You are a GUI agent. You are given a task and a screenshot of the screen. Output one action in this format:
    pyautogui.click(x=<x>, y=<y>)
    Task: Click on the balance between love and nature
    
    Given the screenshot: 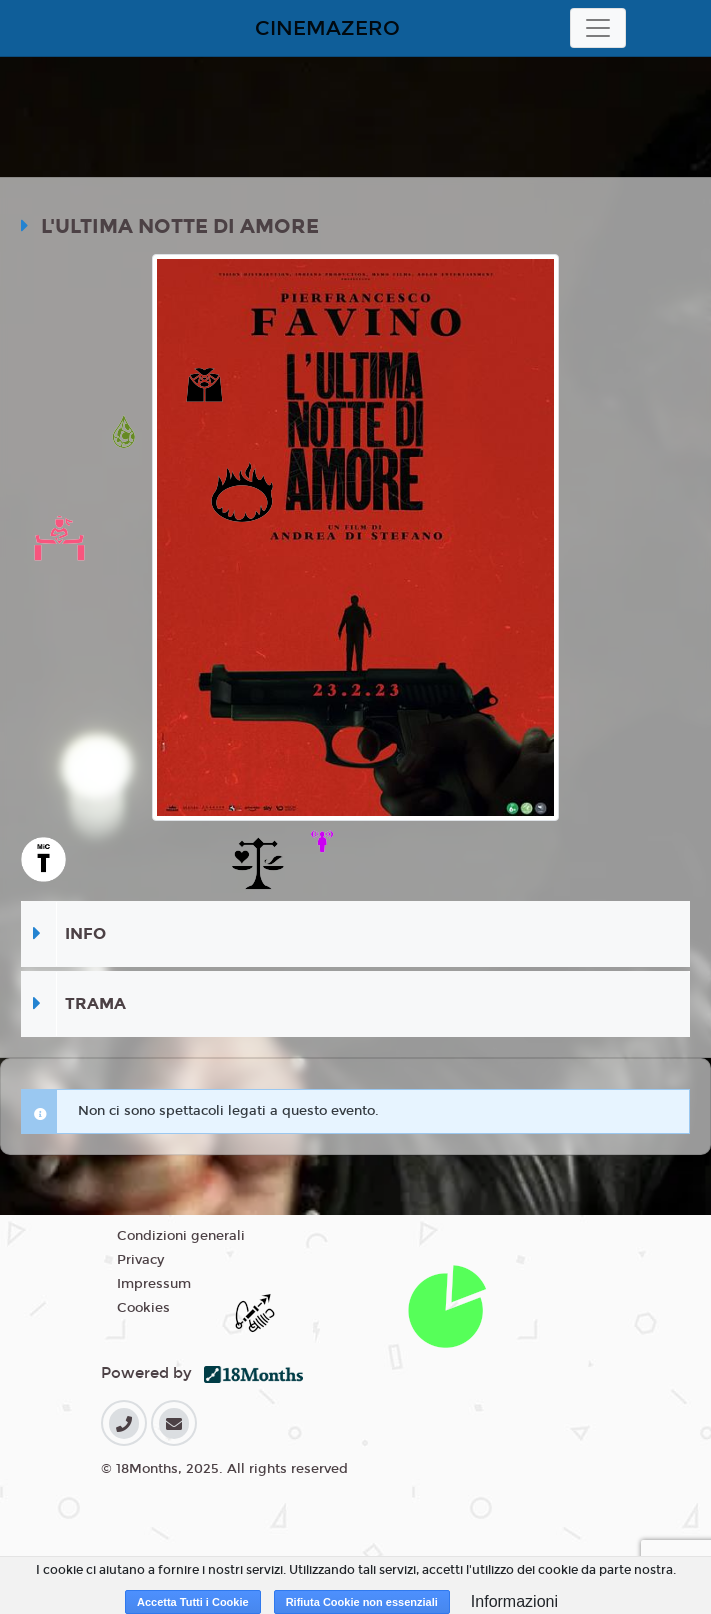 What is the action you would take?
    pyautogui.click(x=258, y=863)
    